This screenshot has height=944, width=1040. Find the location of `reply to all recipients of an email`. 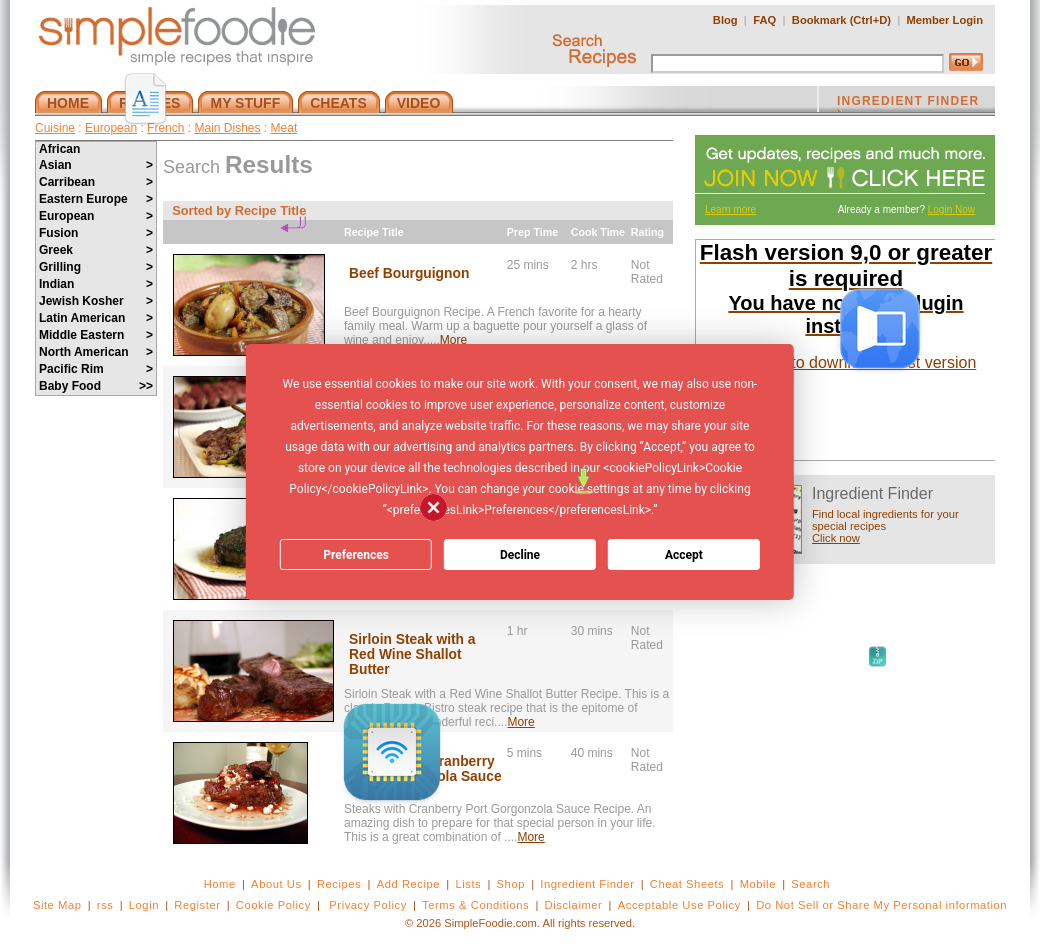

reply to all recipients of an email is located at coordinates (292, 222).